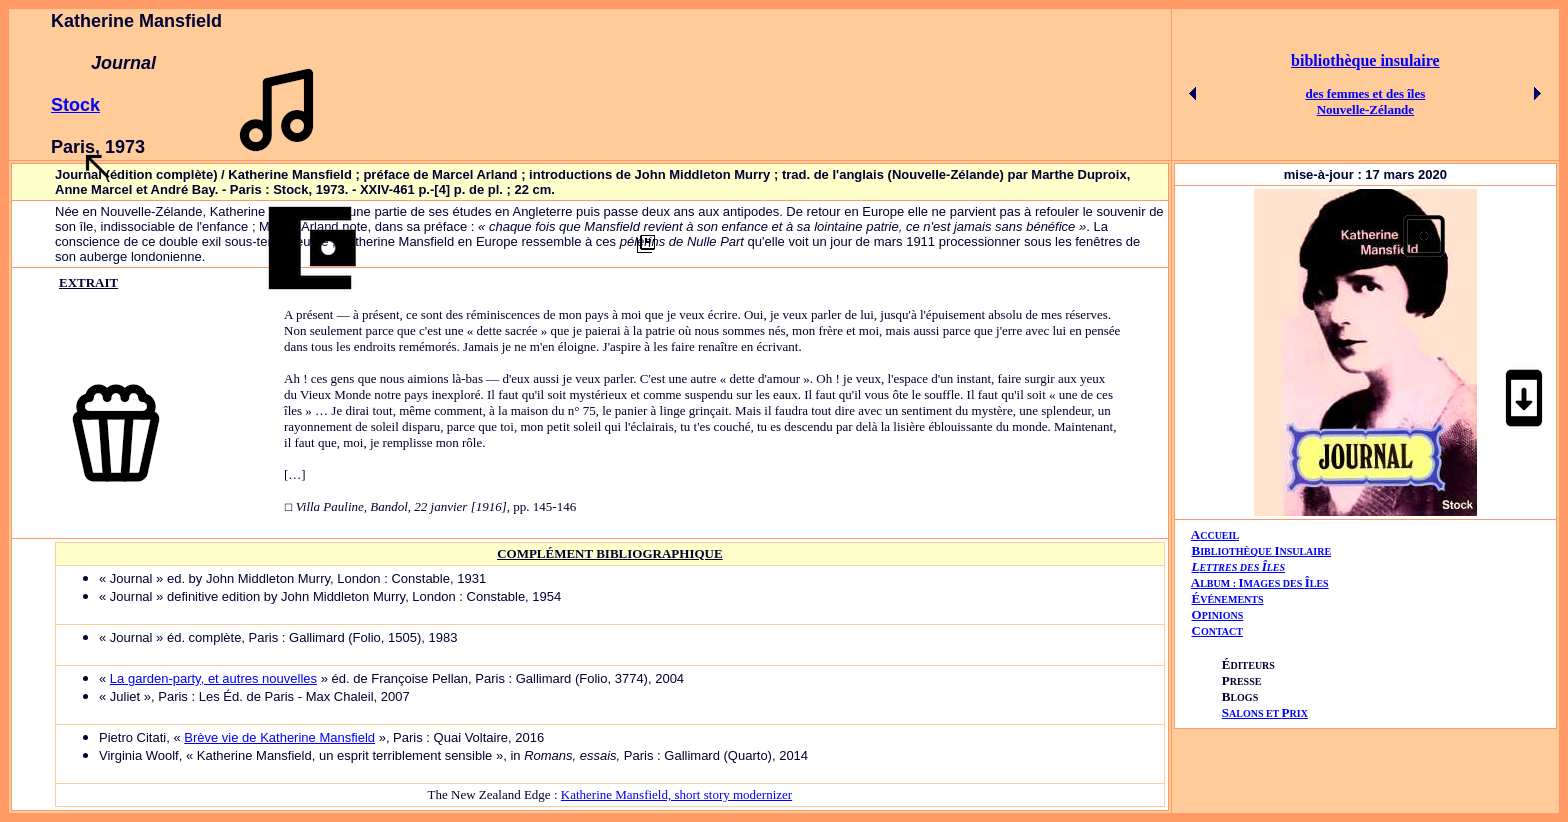 This screenshot has width=1568, height=822. What do you see at coordinates (1424, 236) in the screenshot?
I see `indicates a selected or active item` at bounding box center [1424, 236].